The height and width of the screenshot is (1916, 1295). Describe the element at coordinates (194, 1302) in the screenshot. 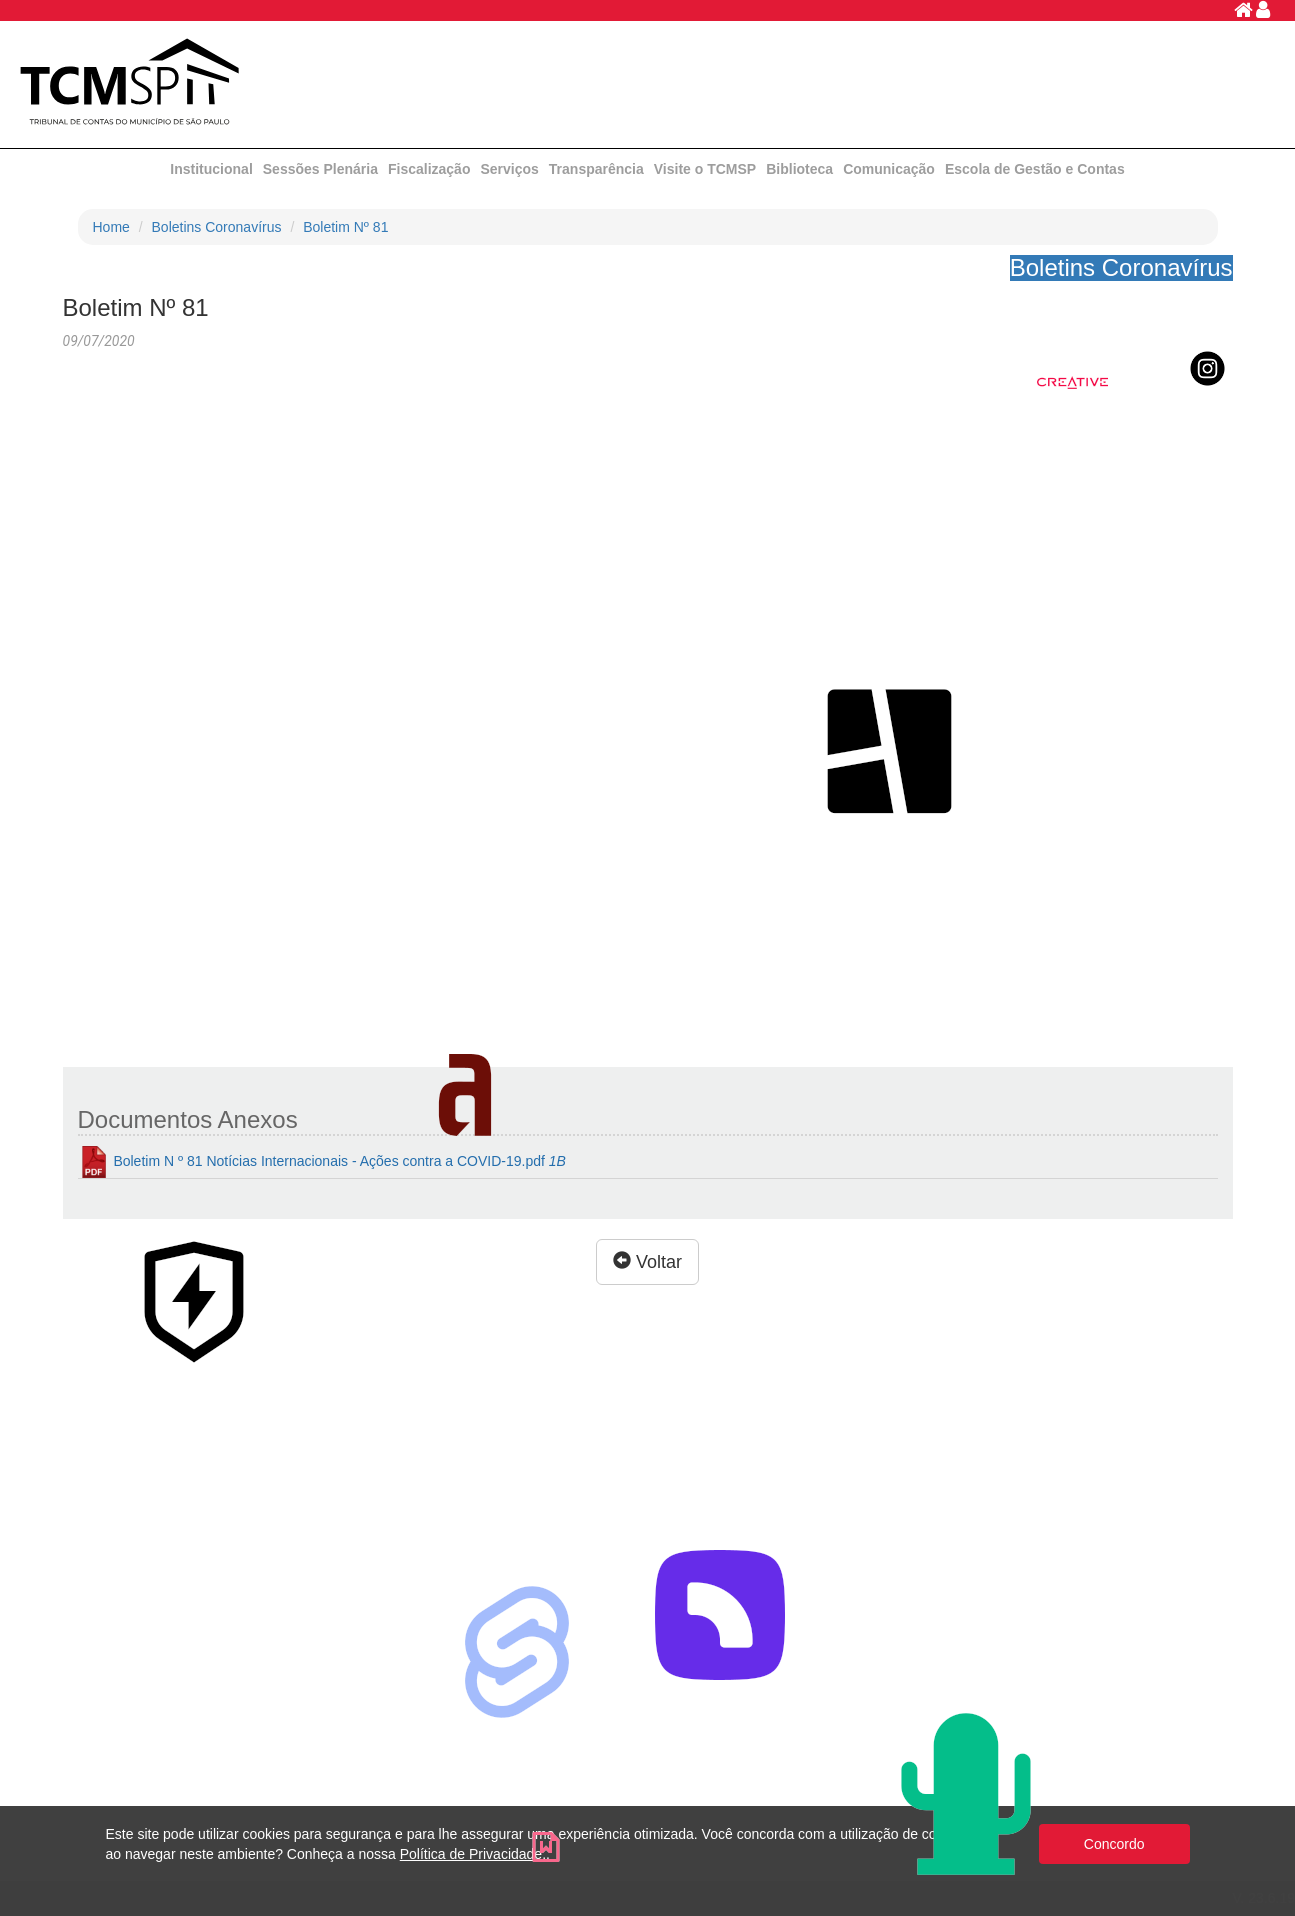

I see `enable fast security scan` at that location.